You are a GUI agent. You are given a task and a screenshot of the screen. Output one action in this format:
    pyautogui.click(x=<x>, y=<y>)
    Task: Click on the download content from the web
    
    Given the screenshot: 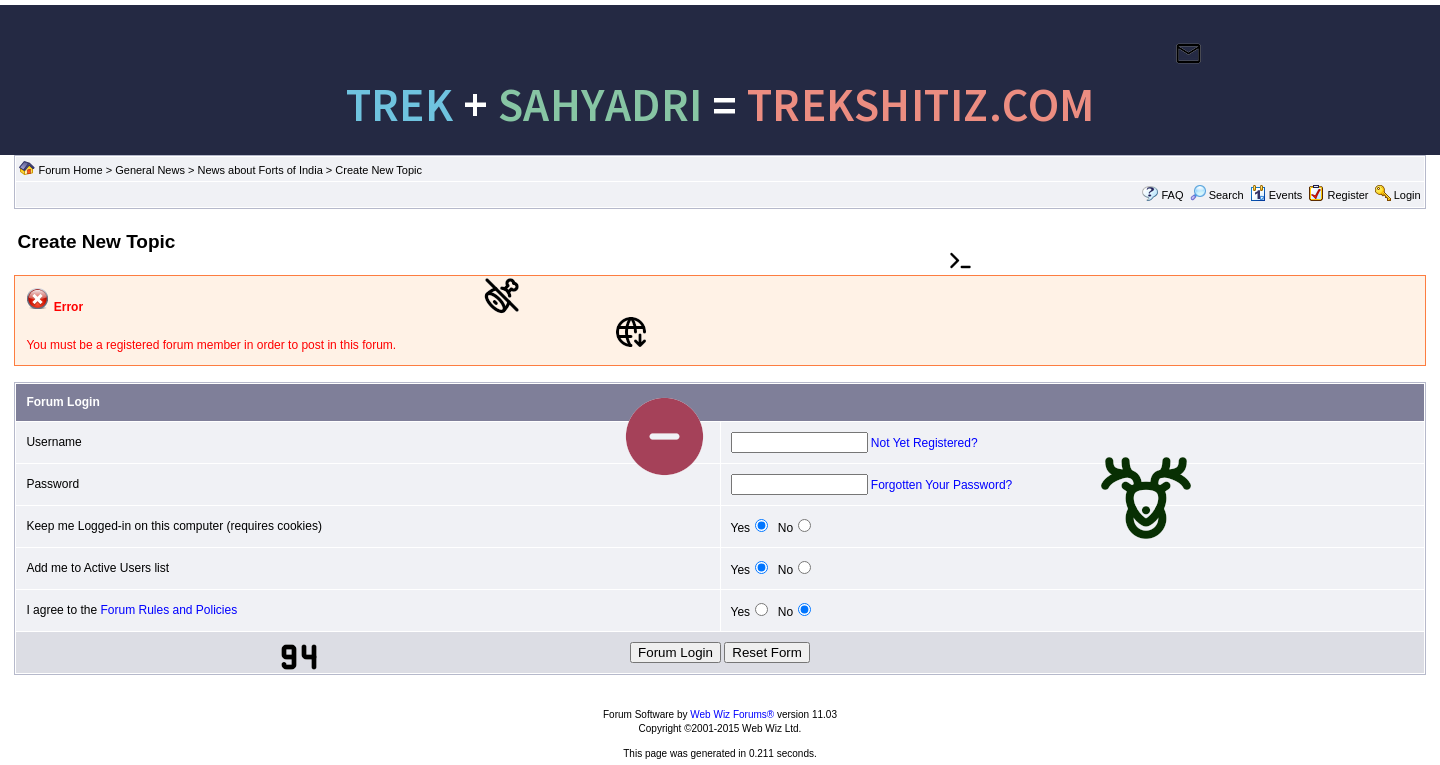 What is the action you would take?
    pyautogui.click(x=631, y=332)
    